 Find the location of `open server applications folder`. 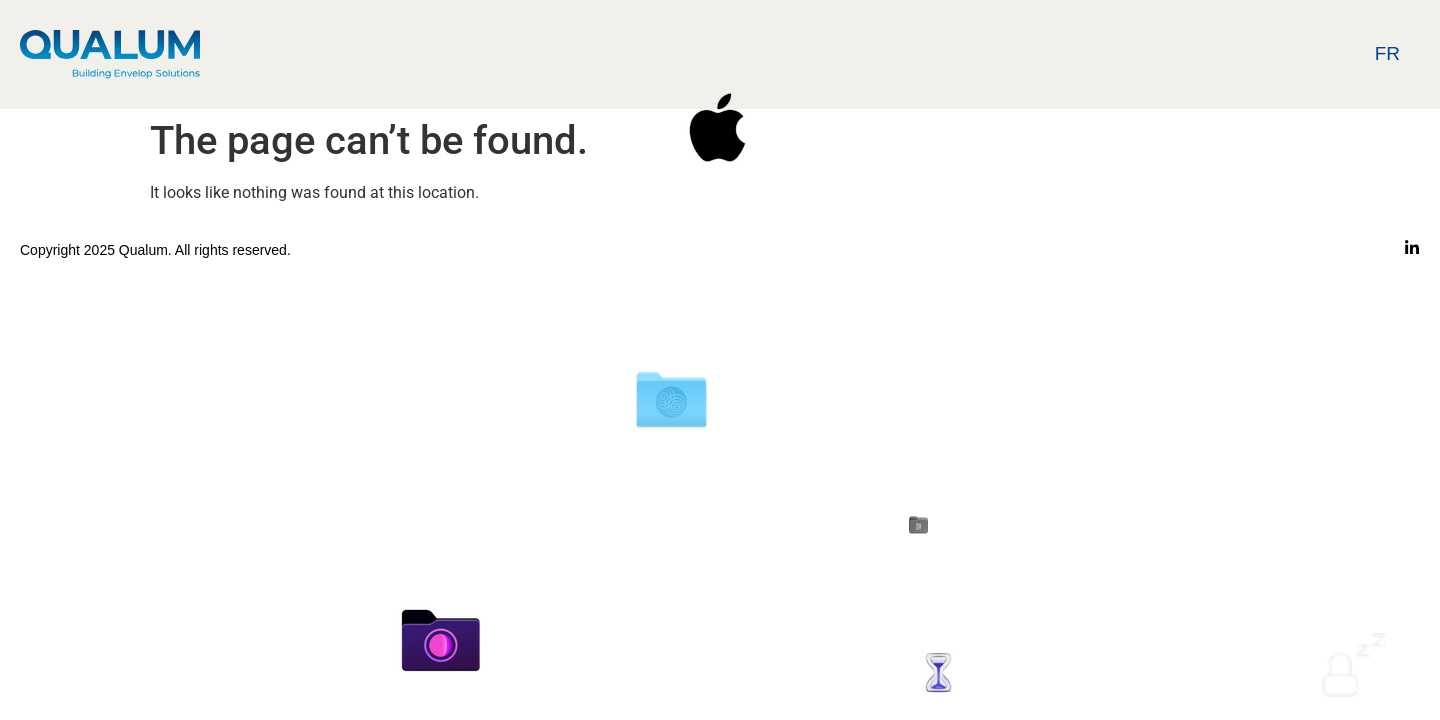

open server applications folder is located at coordinates (671, 399).